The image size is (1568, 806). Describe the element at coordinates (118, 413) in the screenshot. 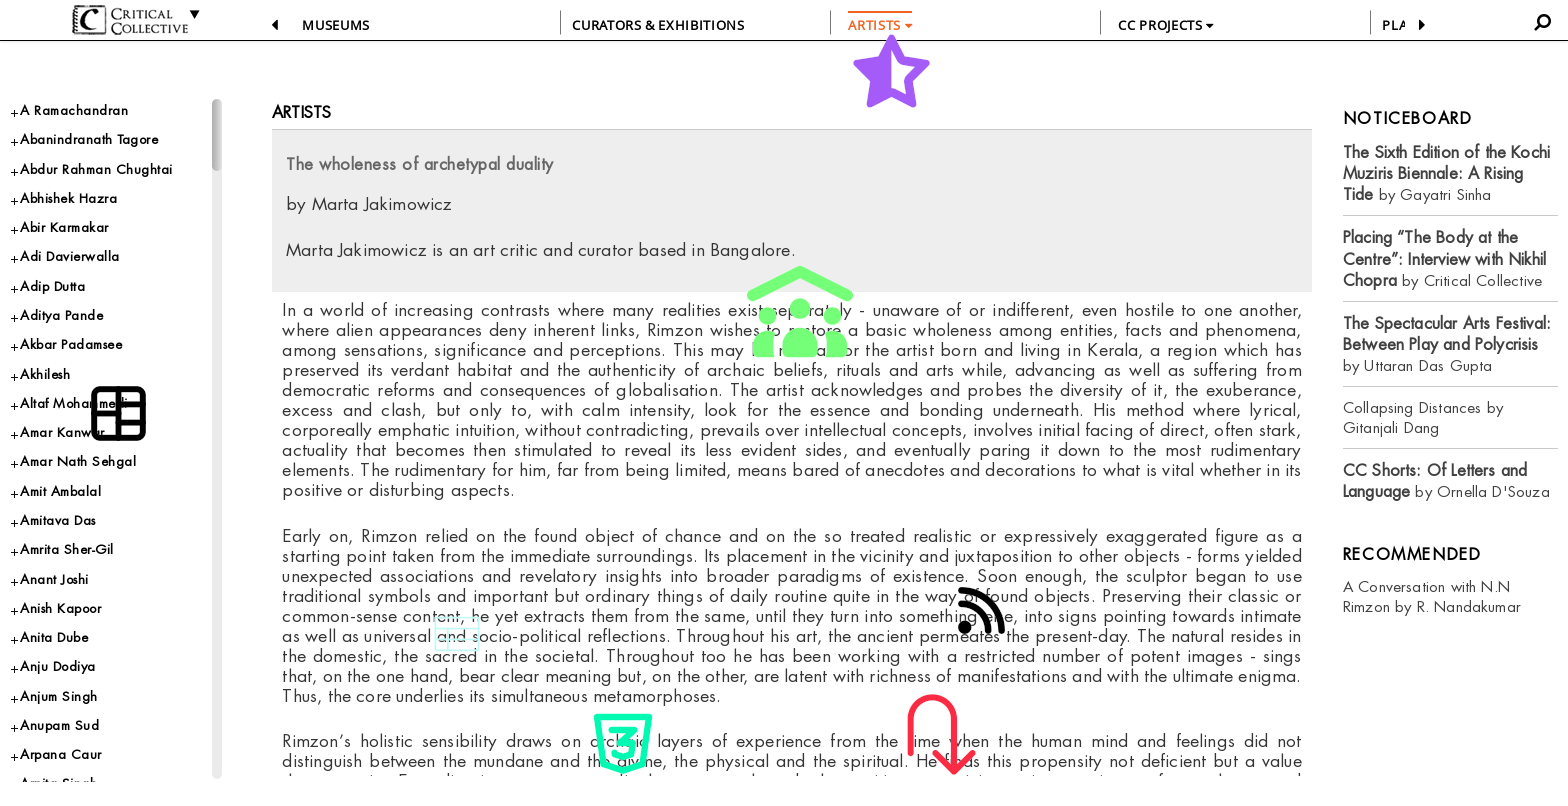

I see `switch to split board layout view` at that location.